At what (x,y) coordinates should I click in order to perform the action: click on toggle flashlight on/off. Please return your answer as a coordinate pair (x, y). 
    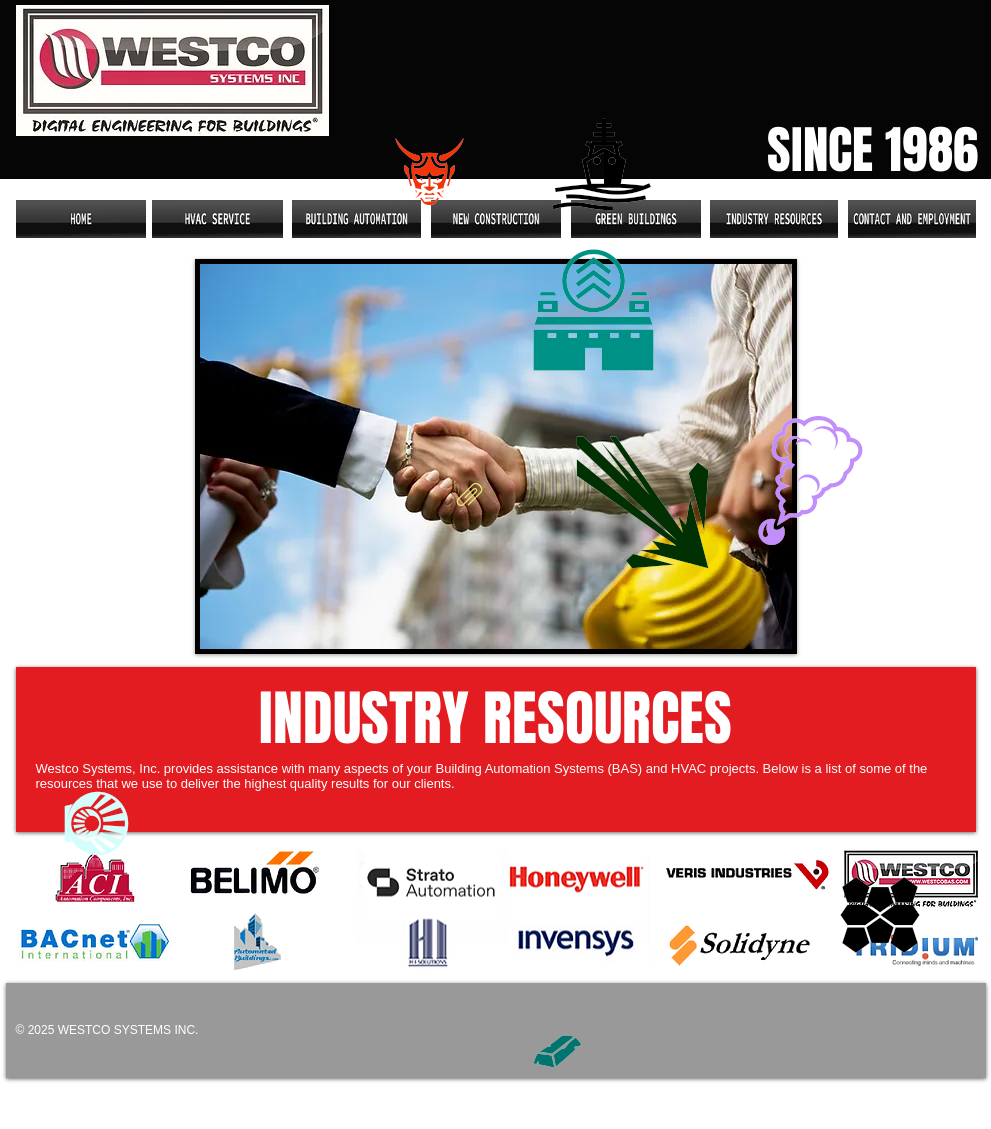
    Looking at the image, I should click on (96, 823).